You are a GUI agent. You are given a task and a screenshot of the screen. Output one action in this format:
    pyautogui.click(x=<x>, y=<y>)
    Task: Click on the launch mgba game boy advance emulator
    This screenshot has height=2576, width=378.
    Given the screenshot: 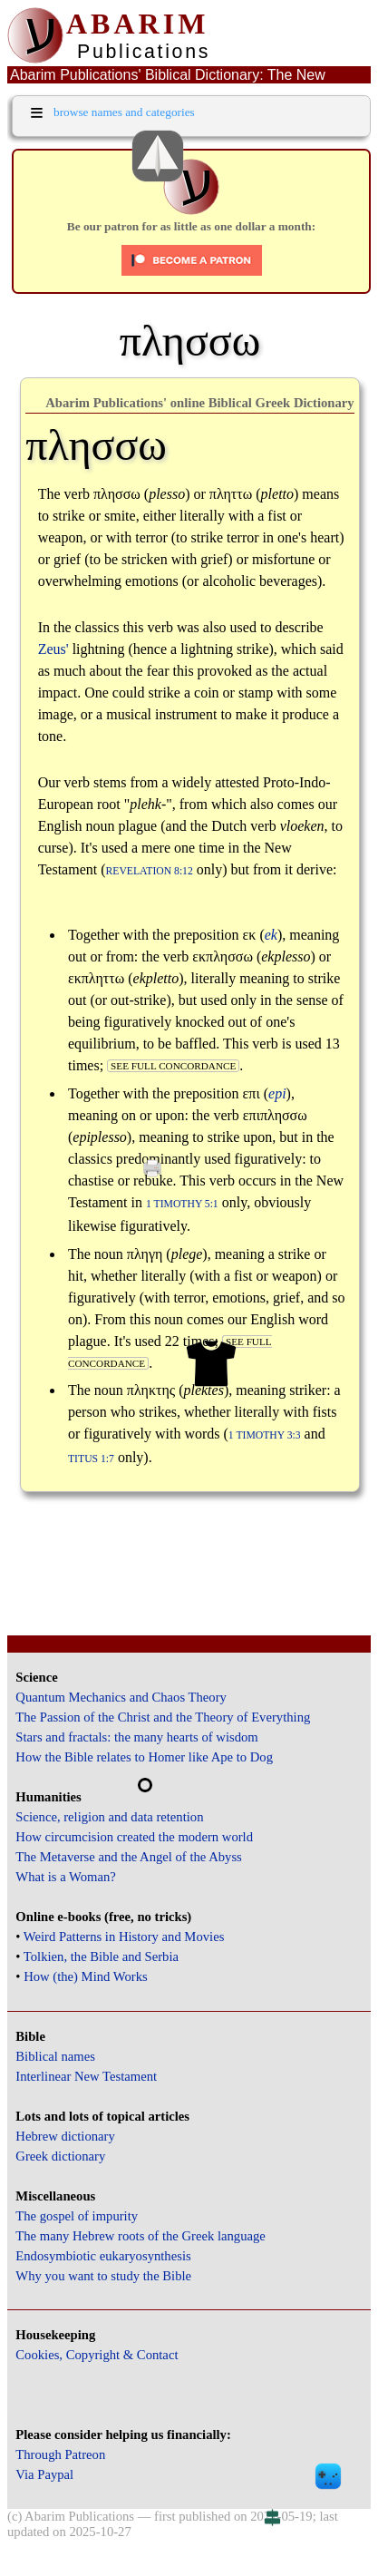 What is the action you would take?
    pyautogui.click(x=328, y=2476)
    